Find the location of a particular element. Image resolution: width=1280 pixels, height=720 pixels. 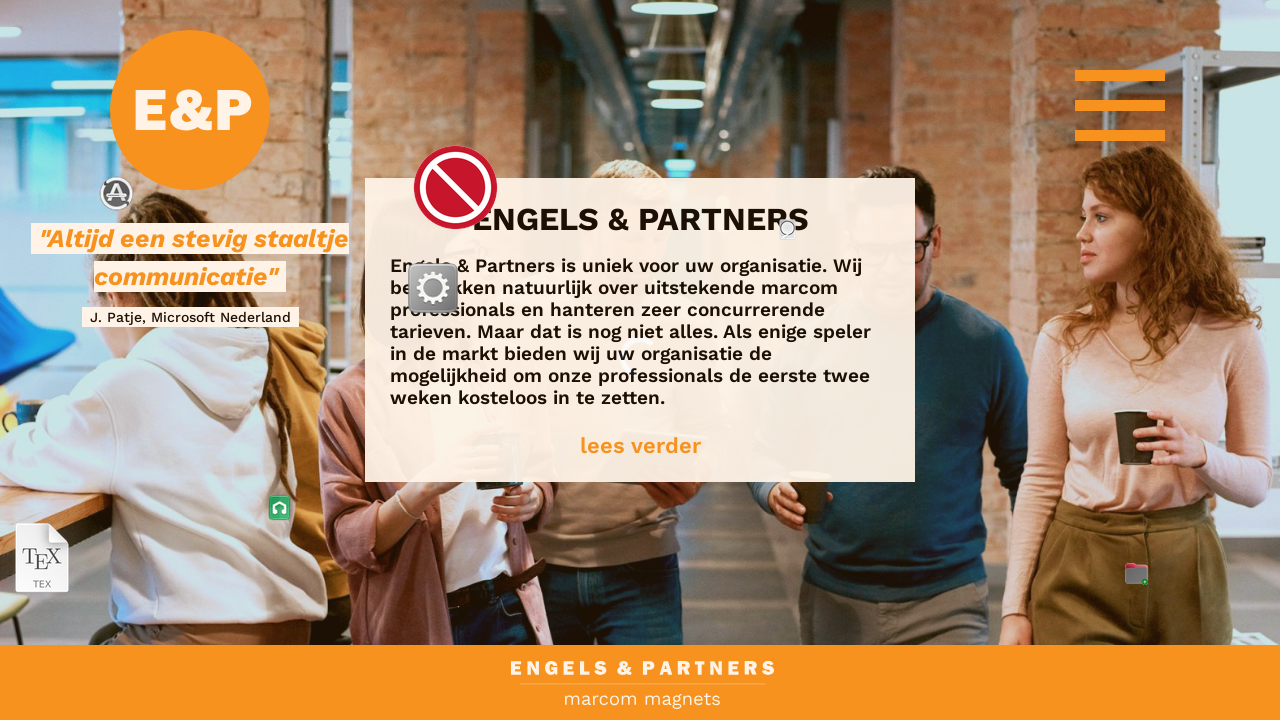

open the software update manager is located at coordinates (116, 193).